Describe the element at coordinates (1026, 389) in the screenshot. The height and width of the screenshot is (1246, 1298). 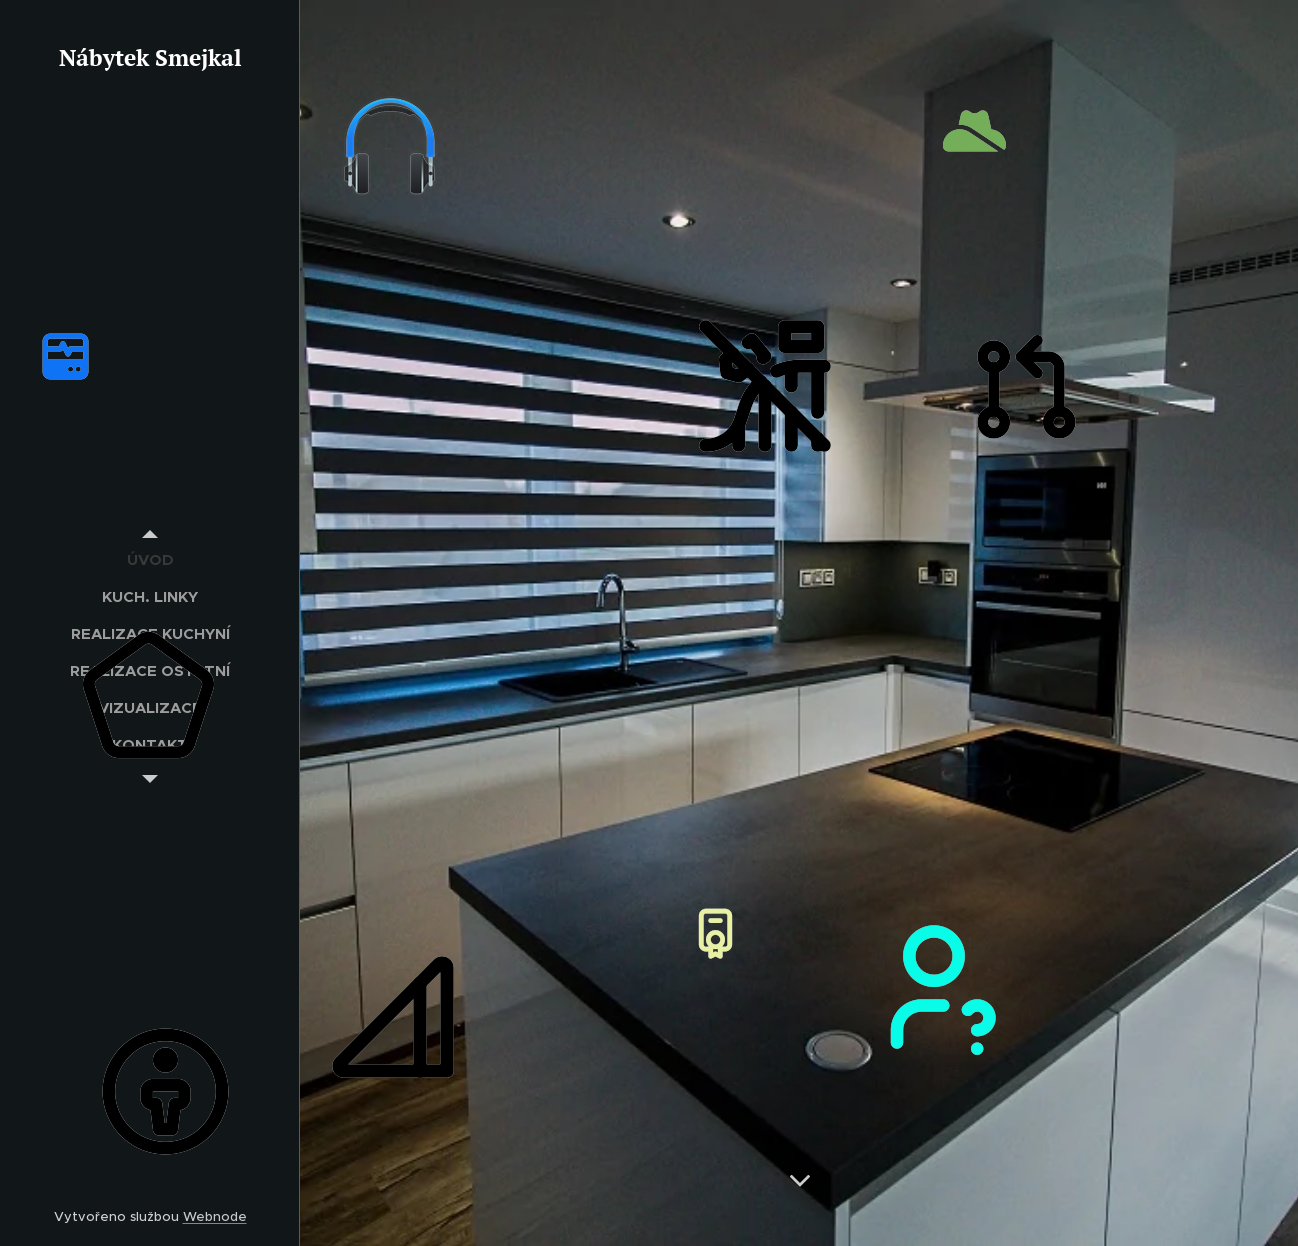
I see `create a new pull request` at that location.